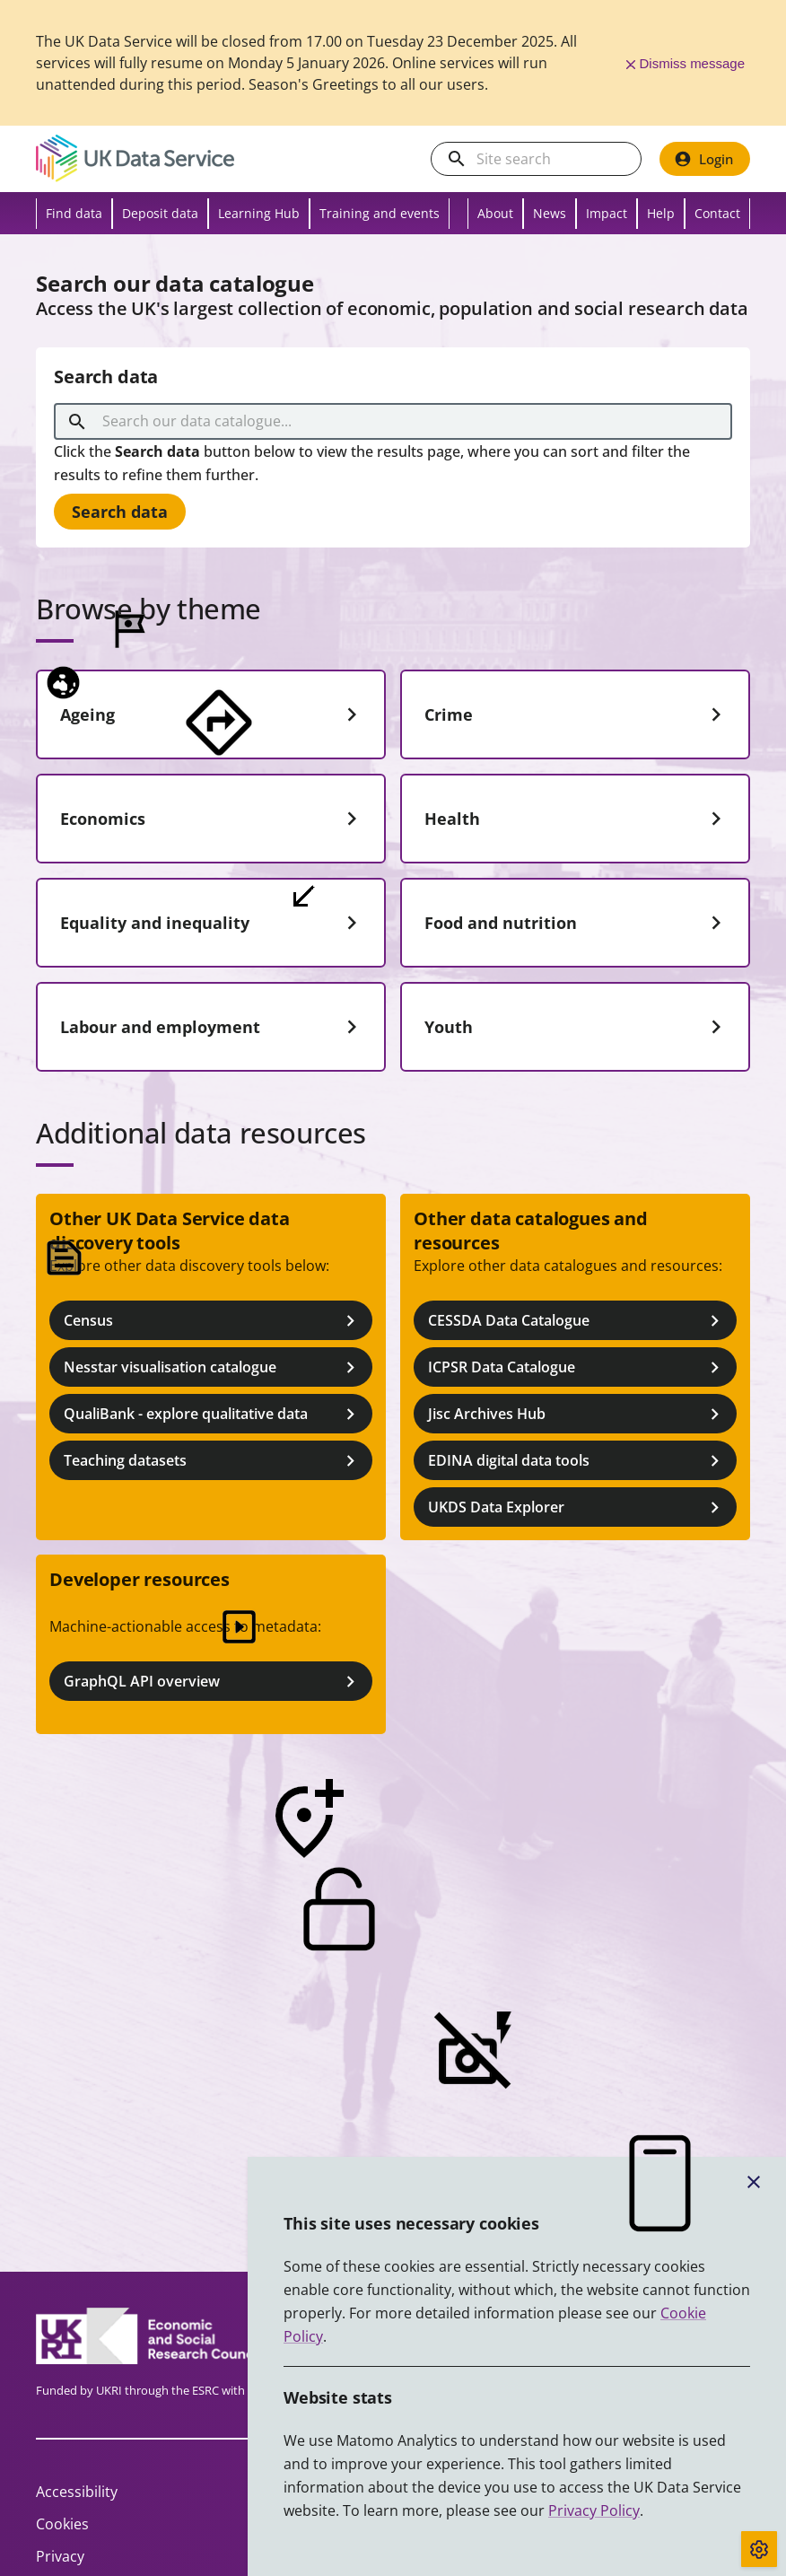 This screenshot has width=786, height=2576. I want to click on select oceania or australia region, so click(63, 682).